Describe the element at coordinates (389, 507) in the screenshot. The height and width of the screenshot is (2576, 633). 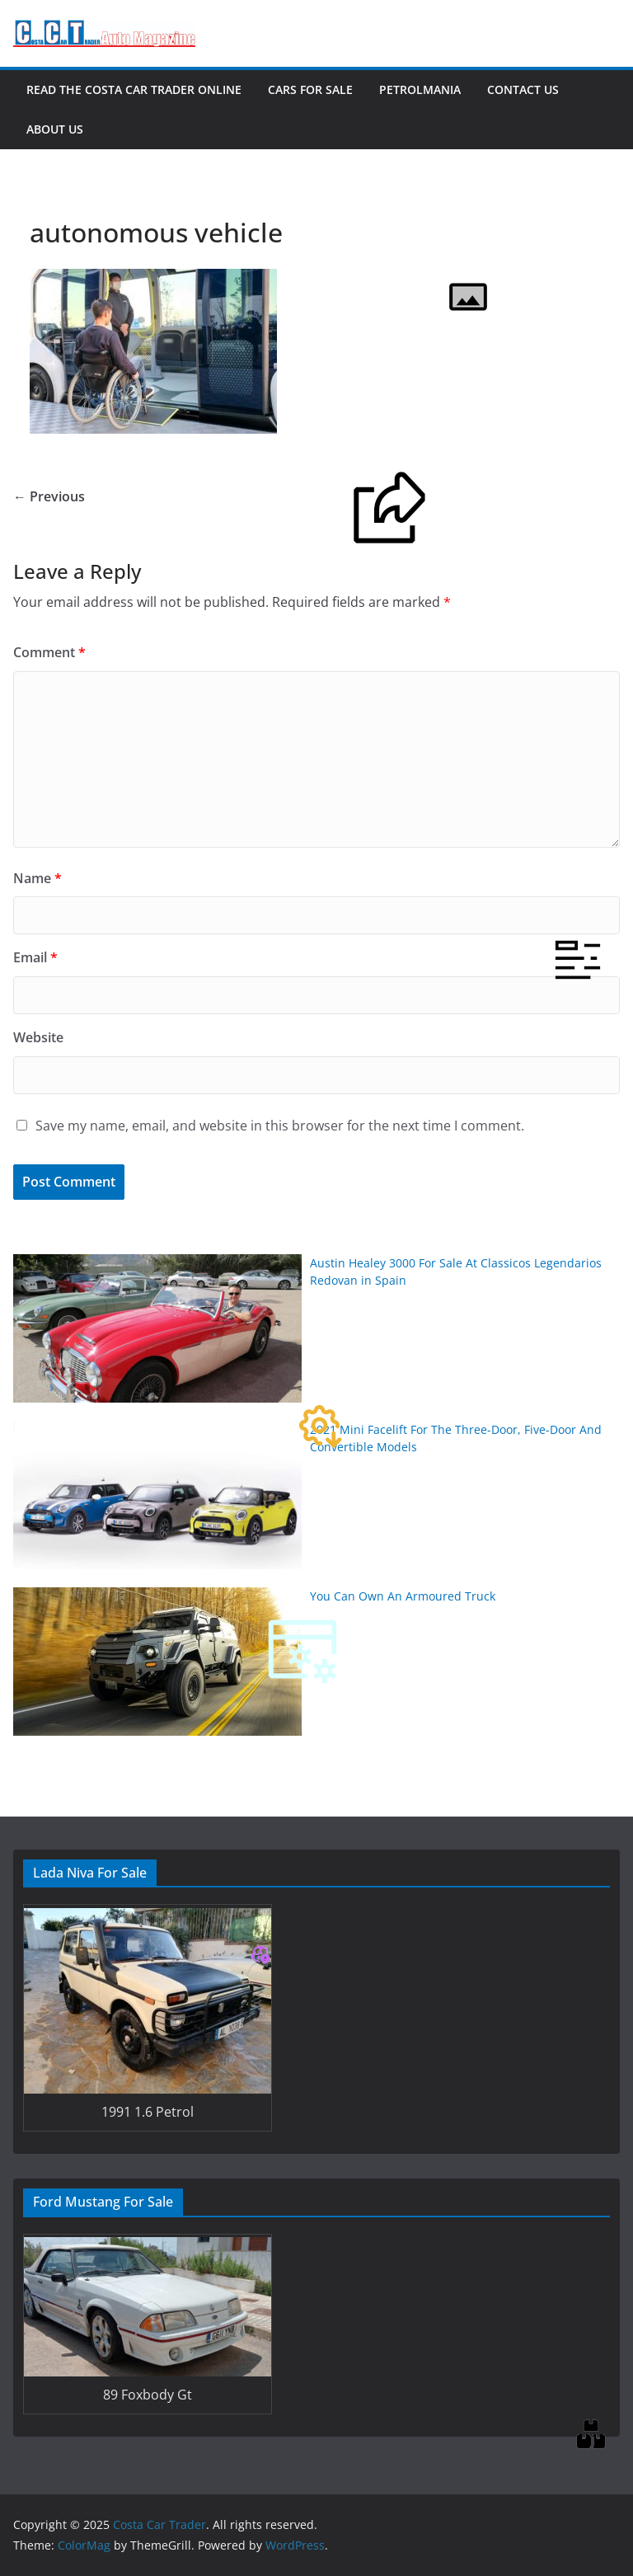
I see `share this file or content` at that location.